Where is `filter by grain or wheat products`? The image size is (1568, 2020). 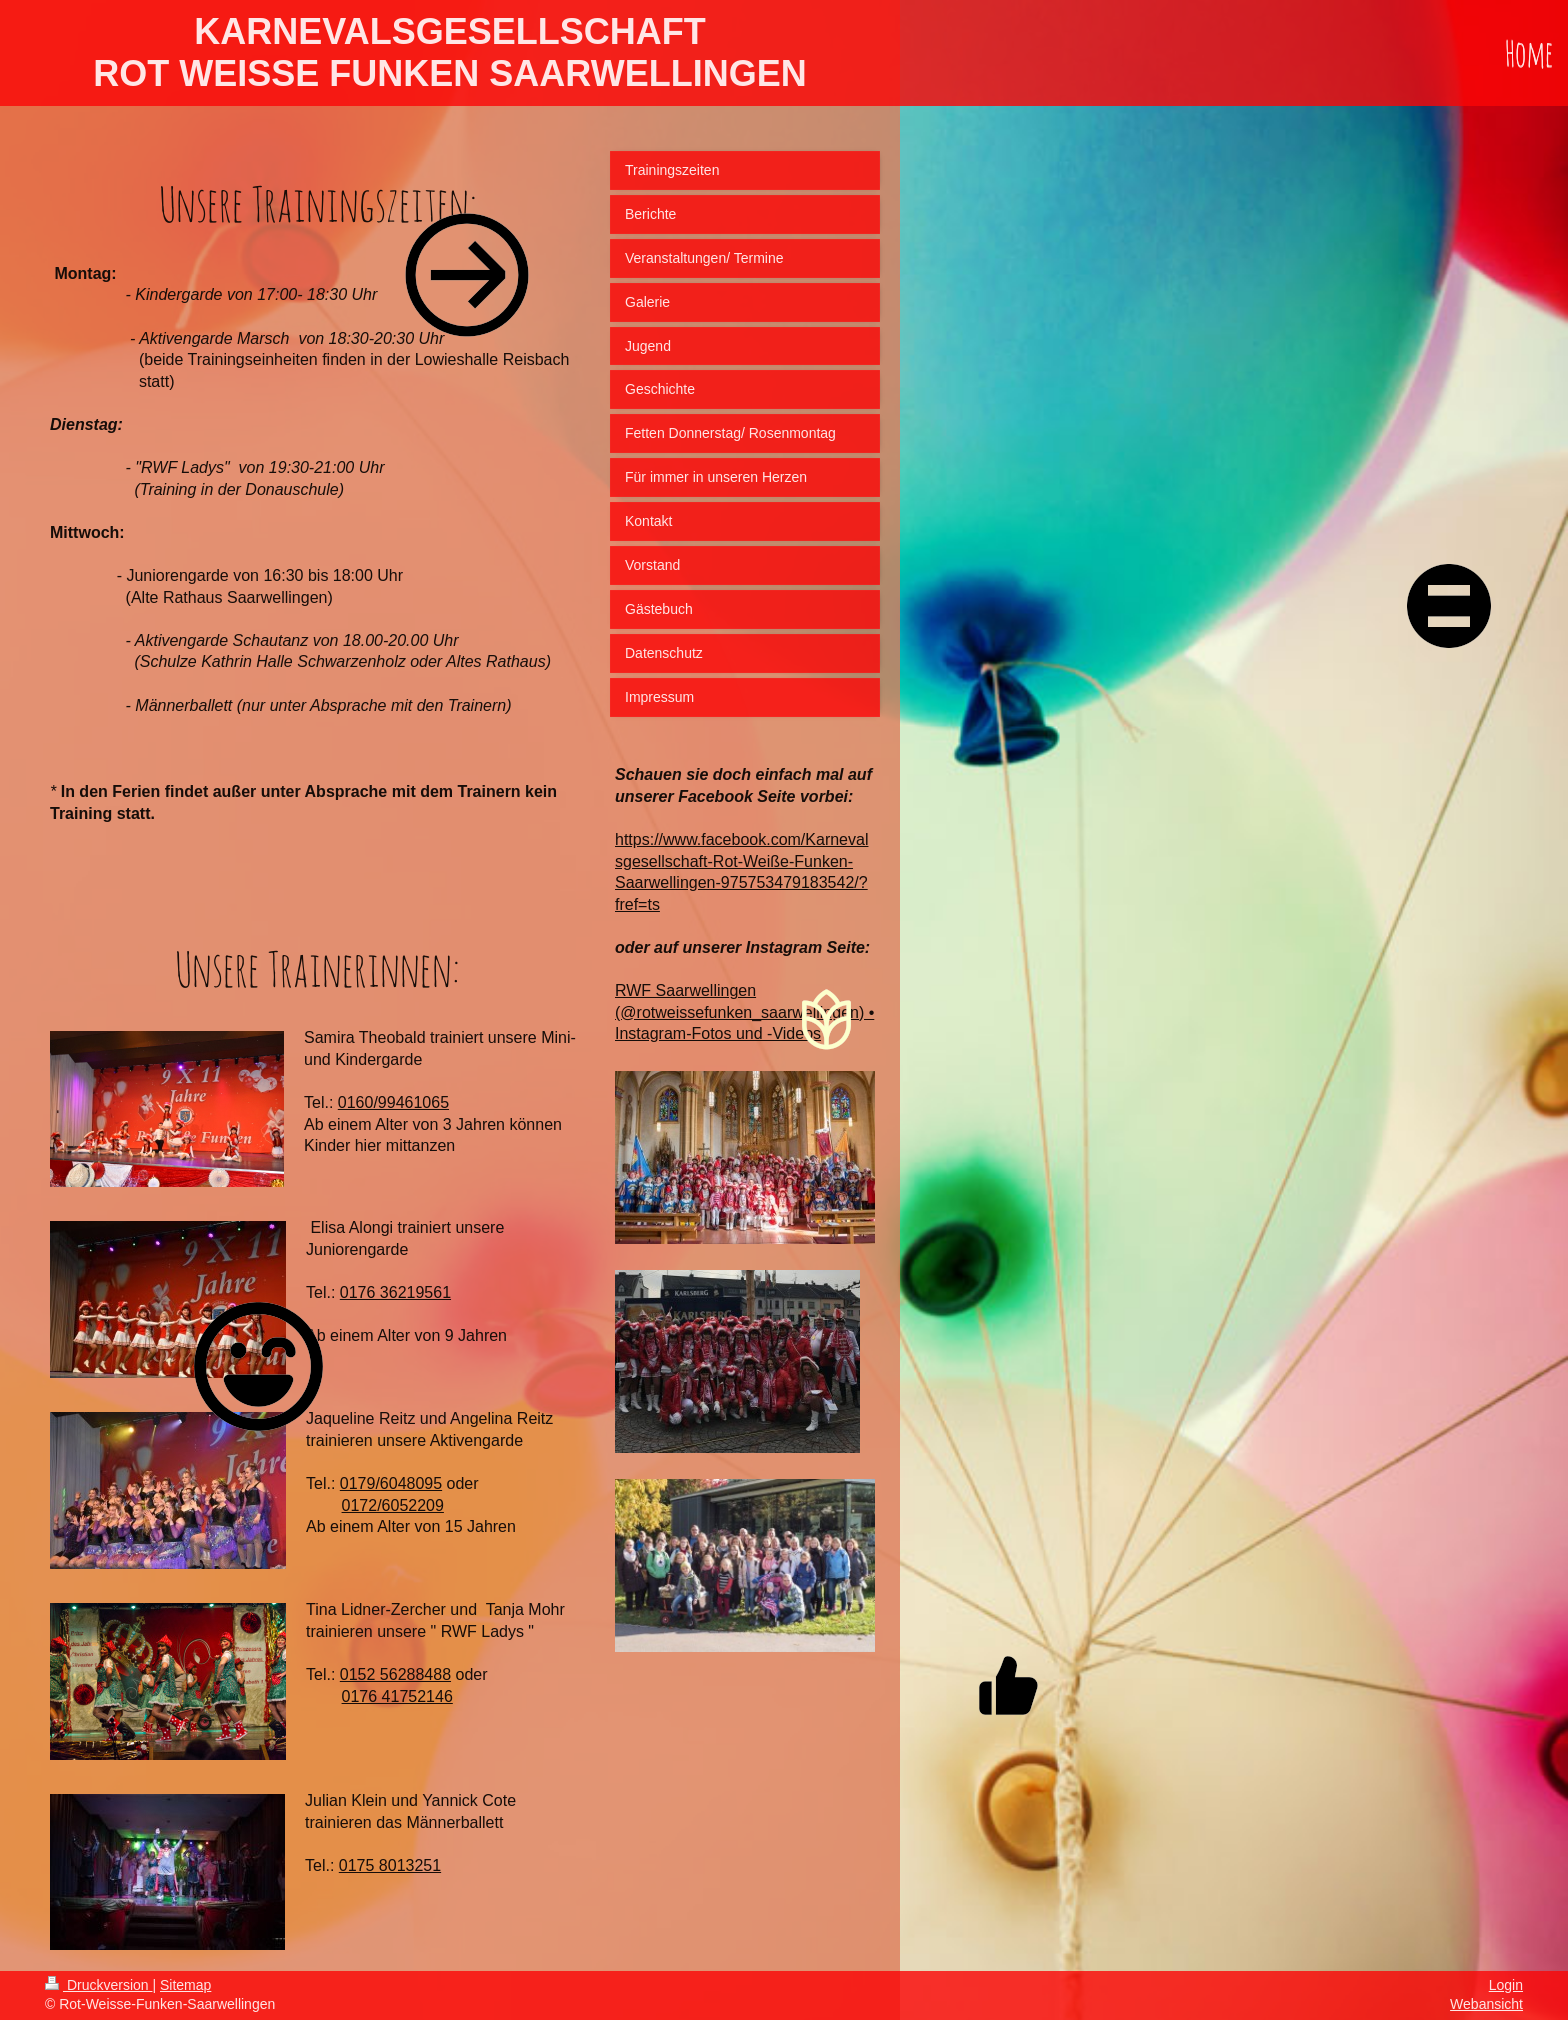 filter by grain or wheat products is located at coordinates (826, 1020).